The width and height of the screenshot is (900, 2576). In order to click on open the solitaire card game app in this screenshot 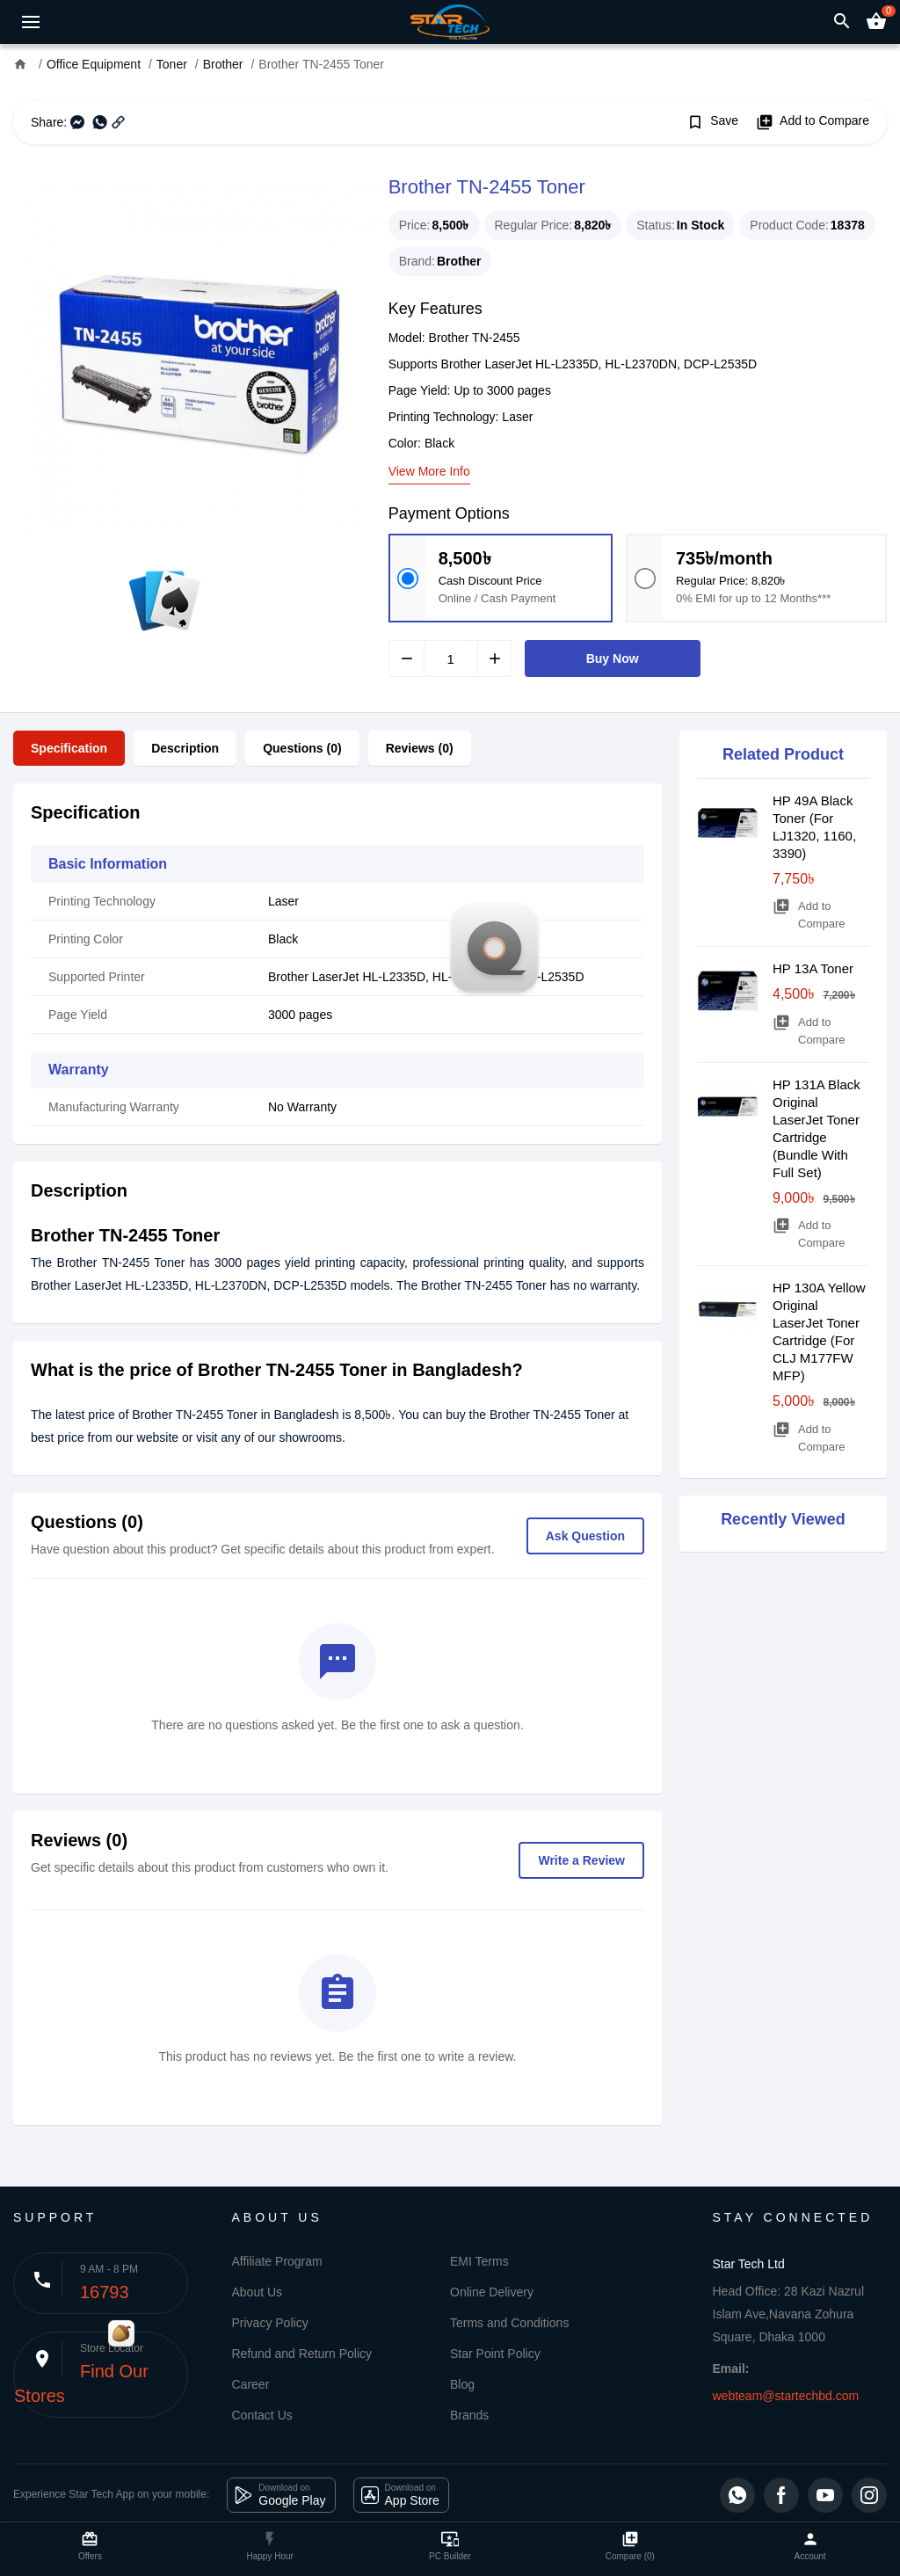, I will do `click(164, 600)`.